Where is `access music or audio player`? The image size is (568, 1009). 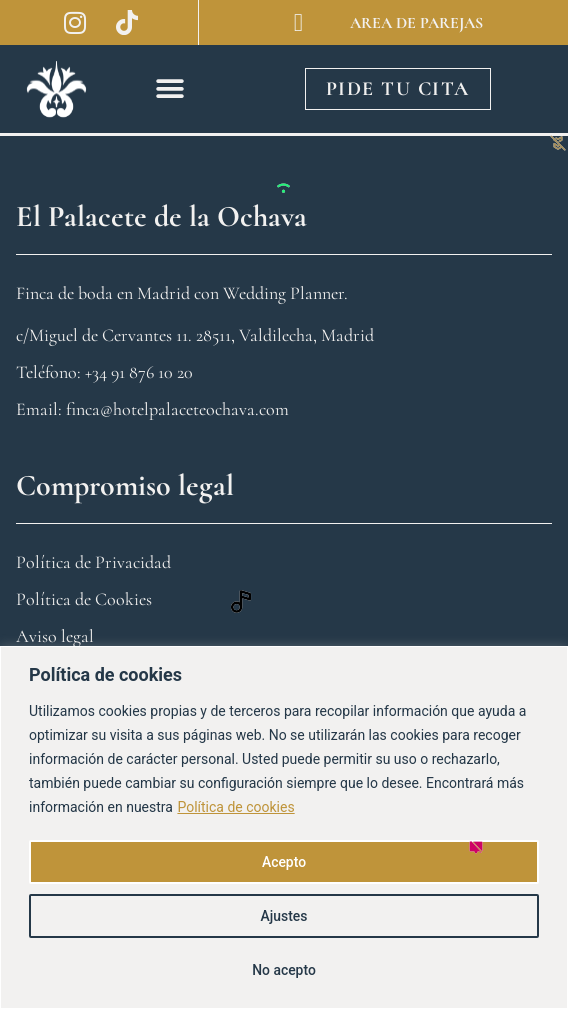 access music or audio player is located at coordinates (241, 601).